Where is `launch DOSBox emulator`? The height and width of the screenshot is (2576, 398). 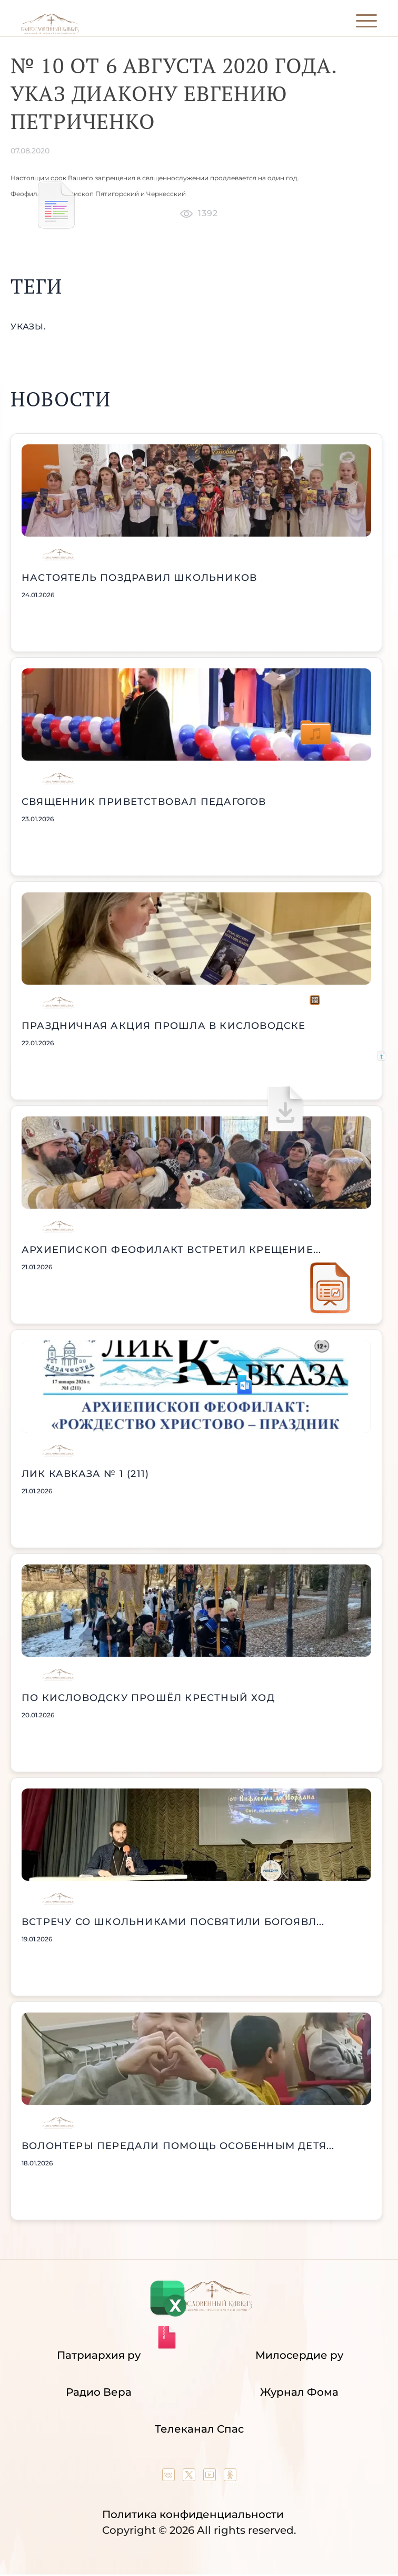 launch DOSBox emulator is located at coordinates (315, 1000).